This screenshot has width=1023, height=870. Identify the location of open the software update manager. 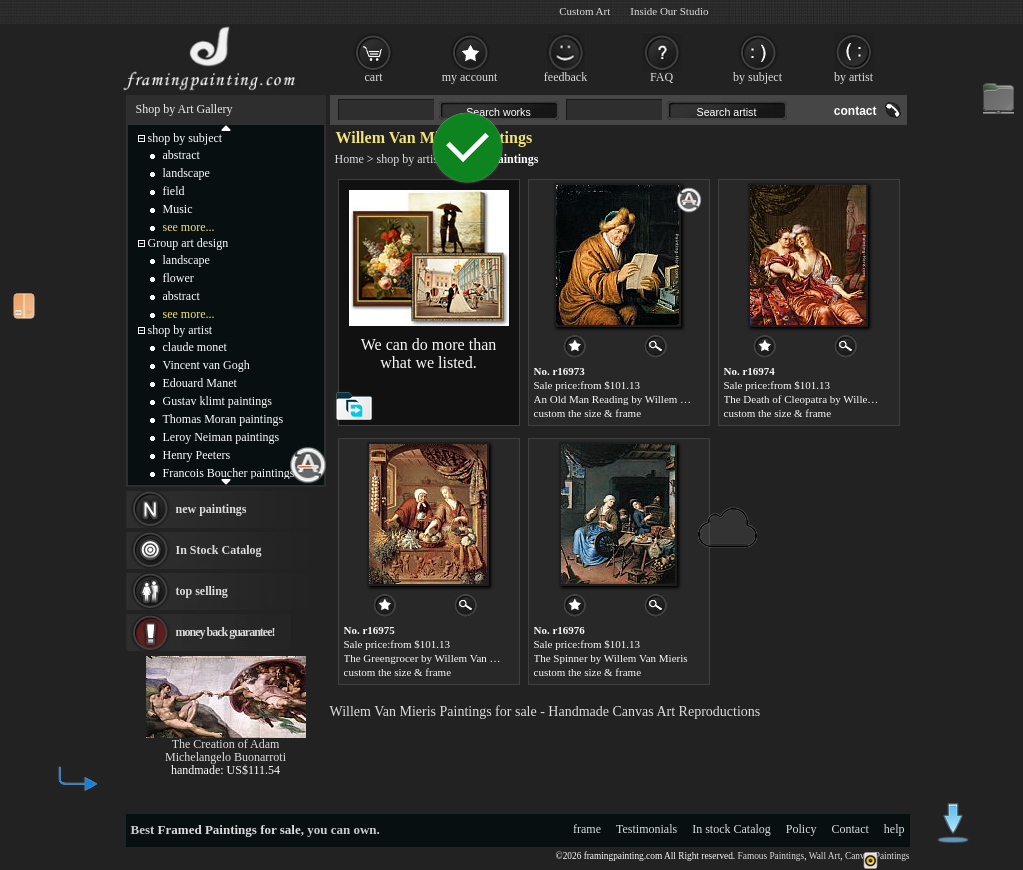
(308, 465).